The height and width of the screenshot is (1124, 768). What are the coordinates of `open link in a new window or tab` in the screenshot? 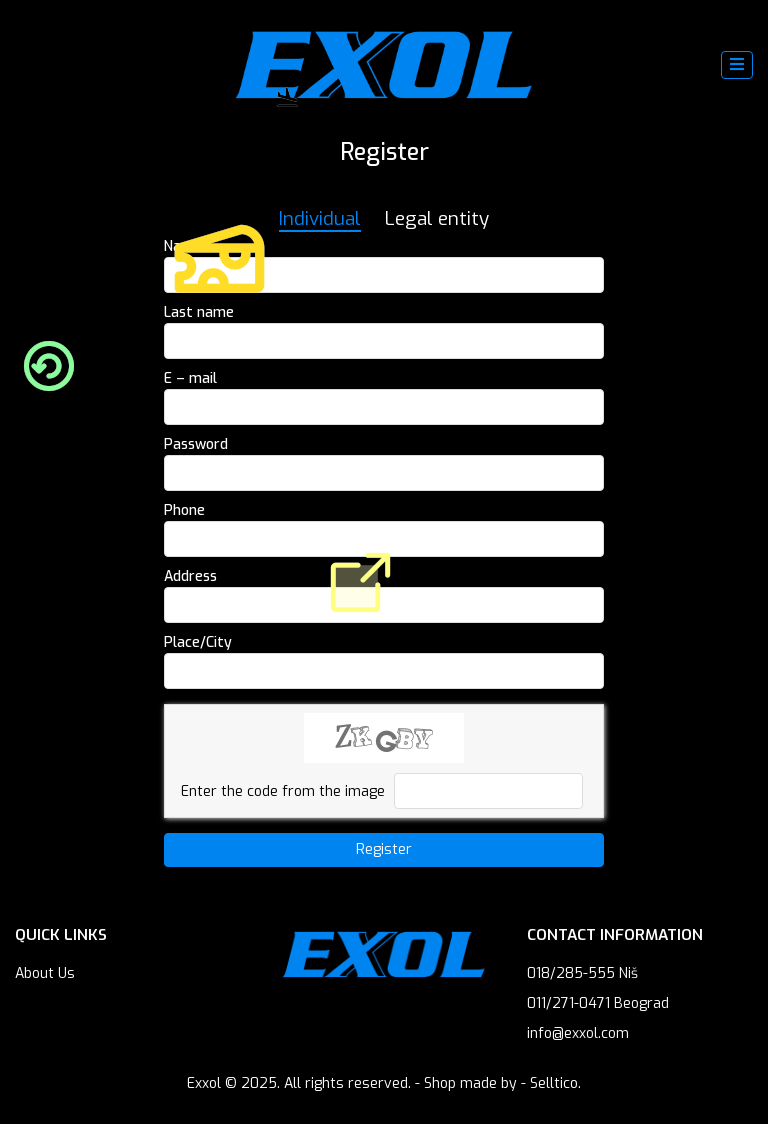 It's located at (360, 582).